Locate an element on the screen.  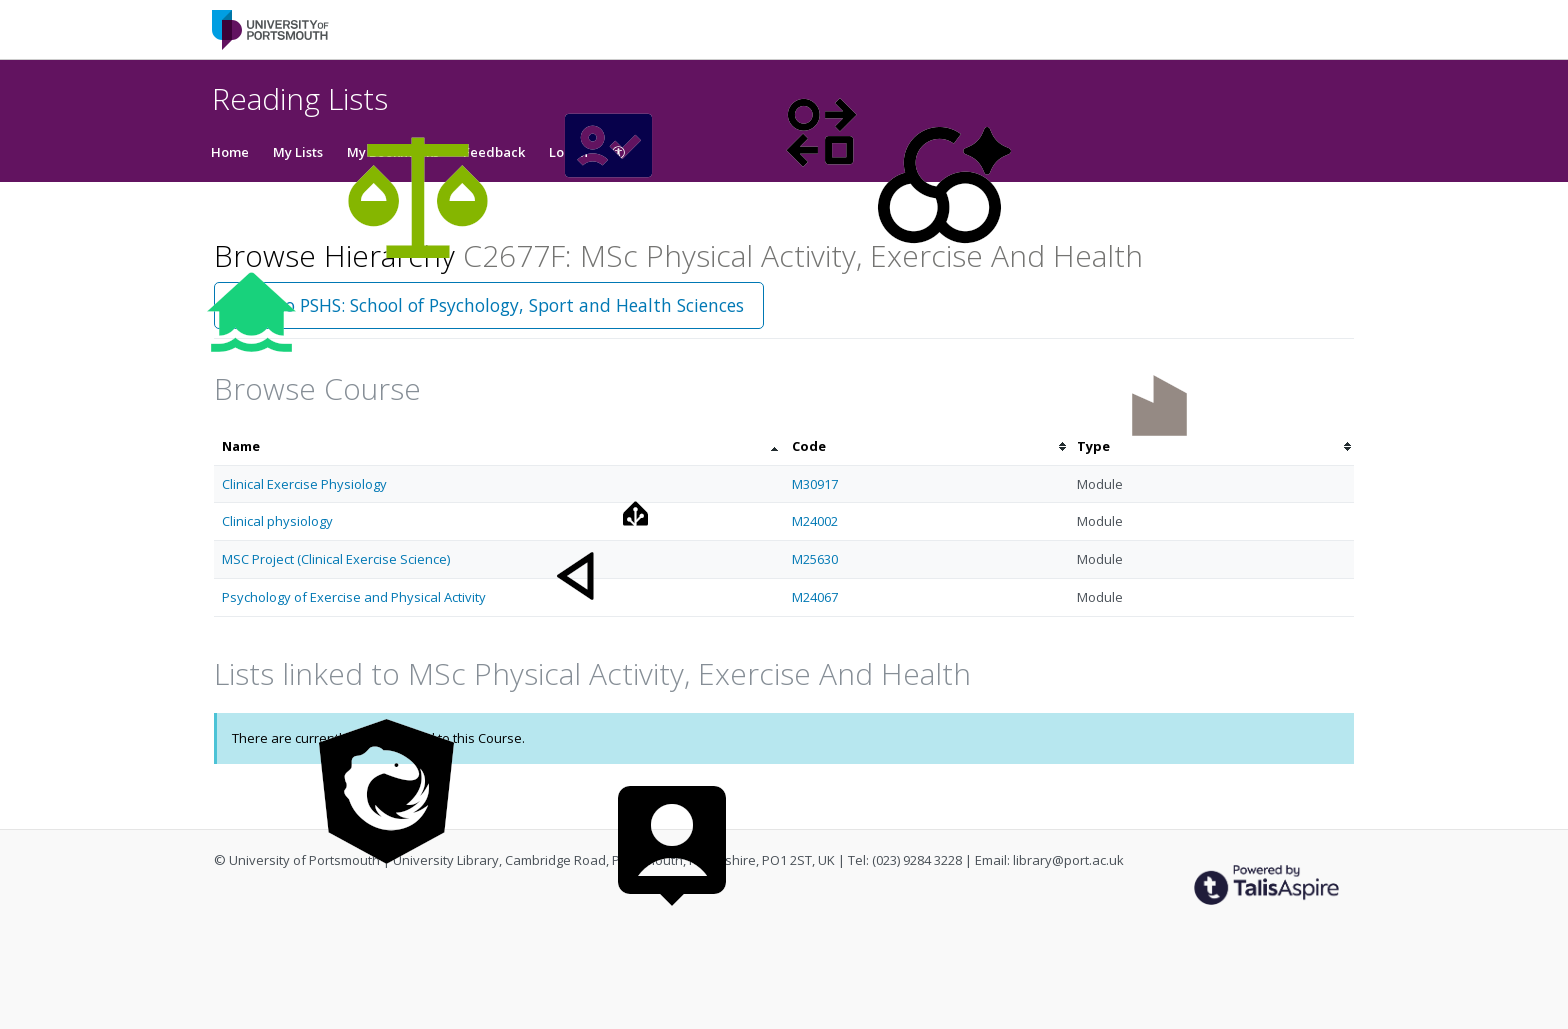
play media in reverse is located at coordinates (581, 576).